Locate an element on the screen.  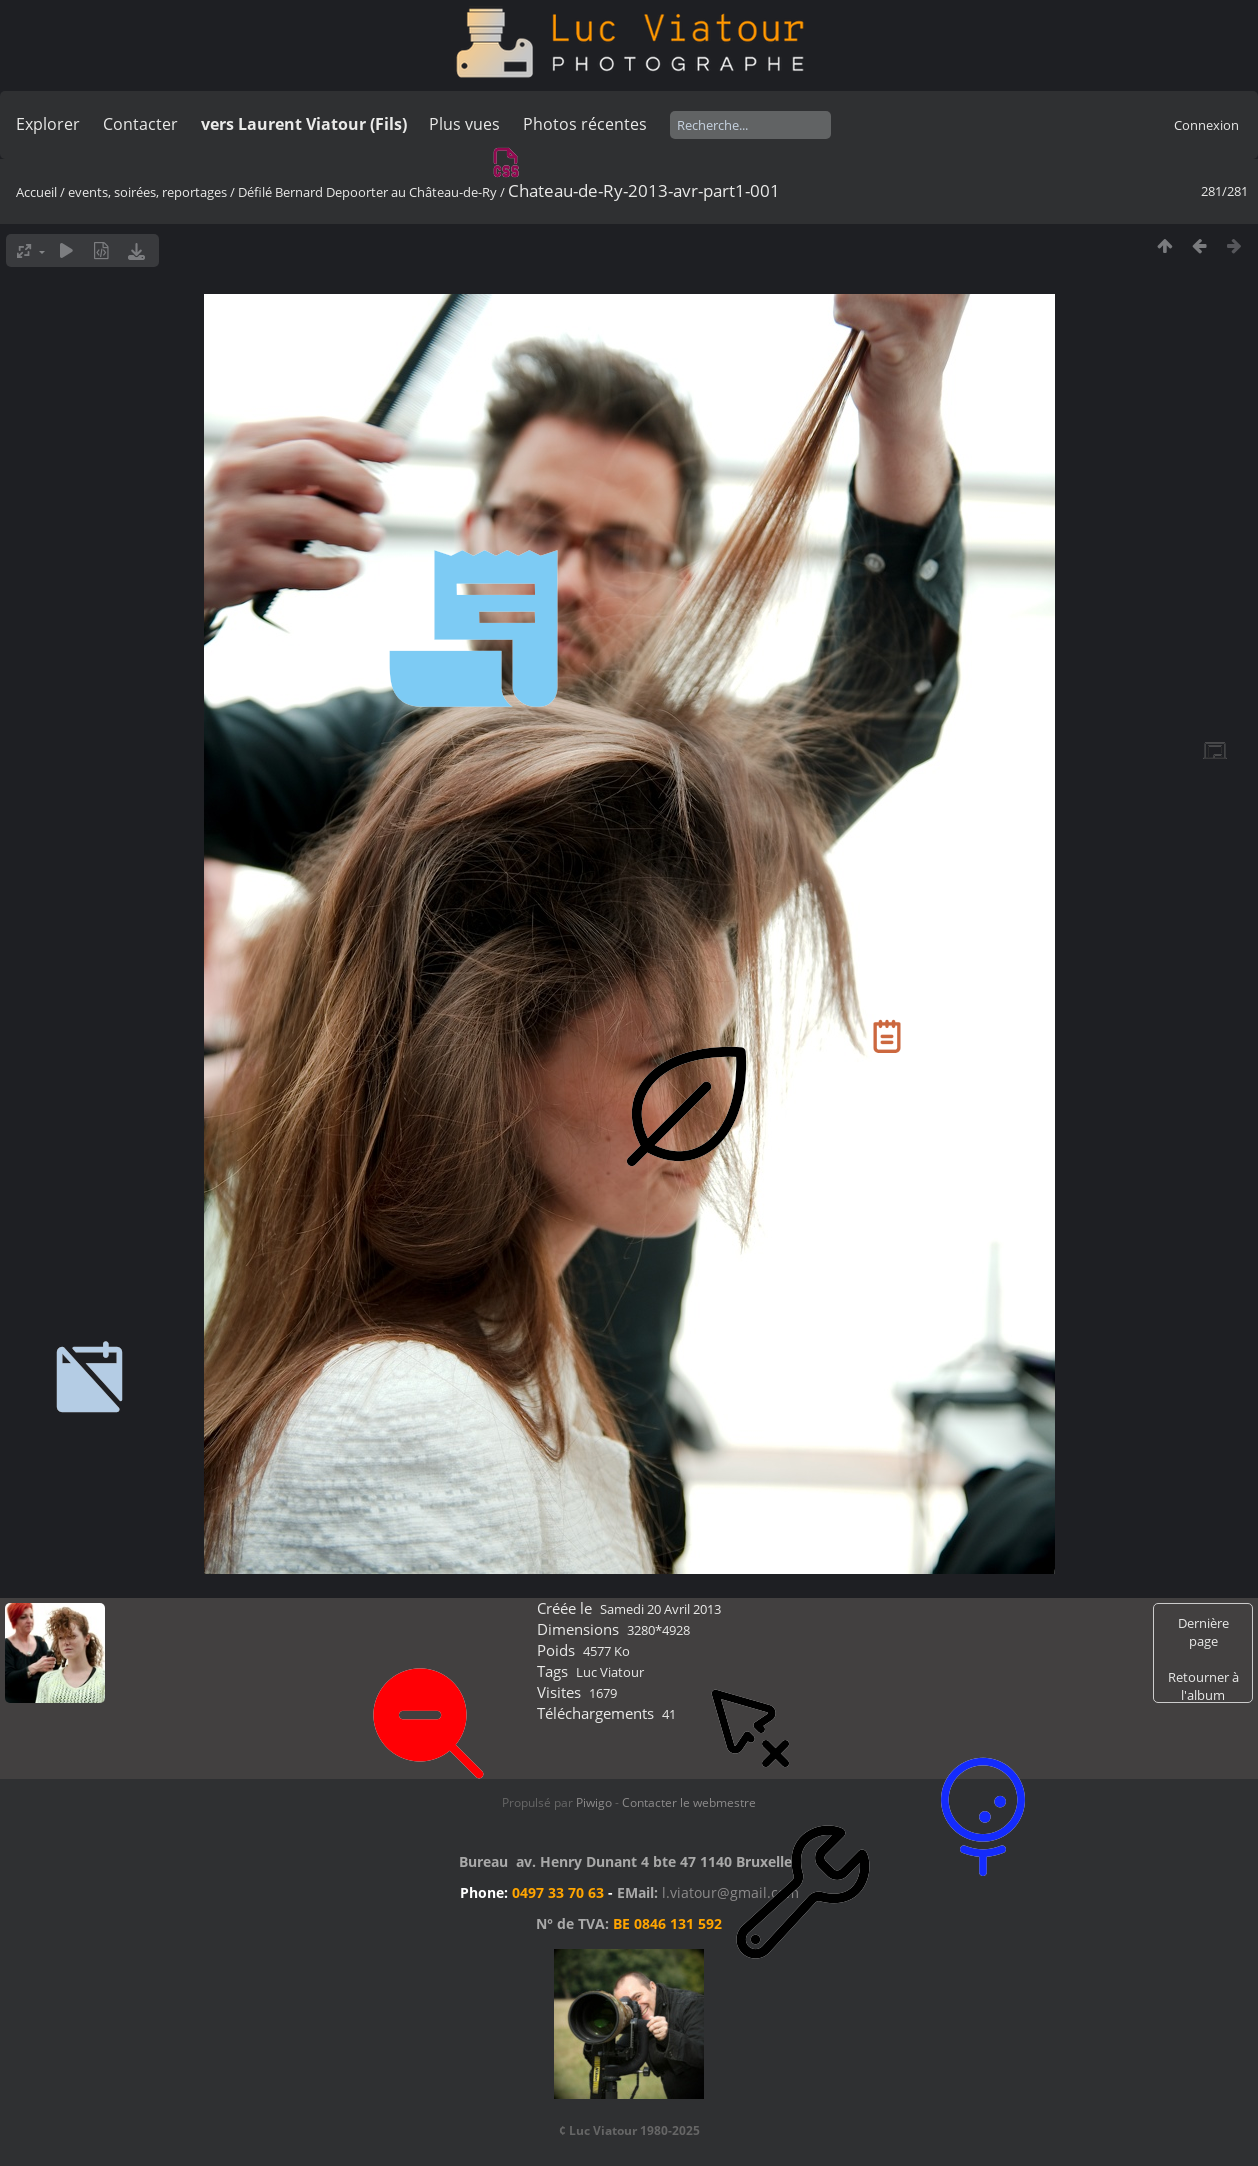
zoom out of the current view is located at coordinates (428, 1723).